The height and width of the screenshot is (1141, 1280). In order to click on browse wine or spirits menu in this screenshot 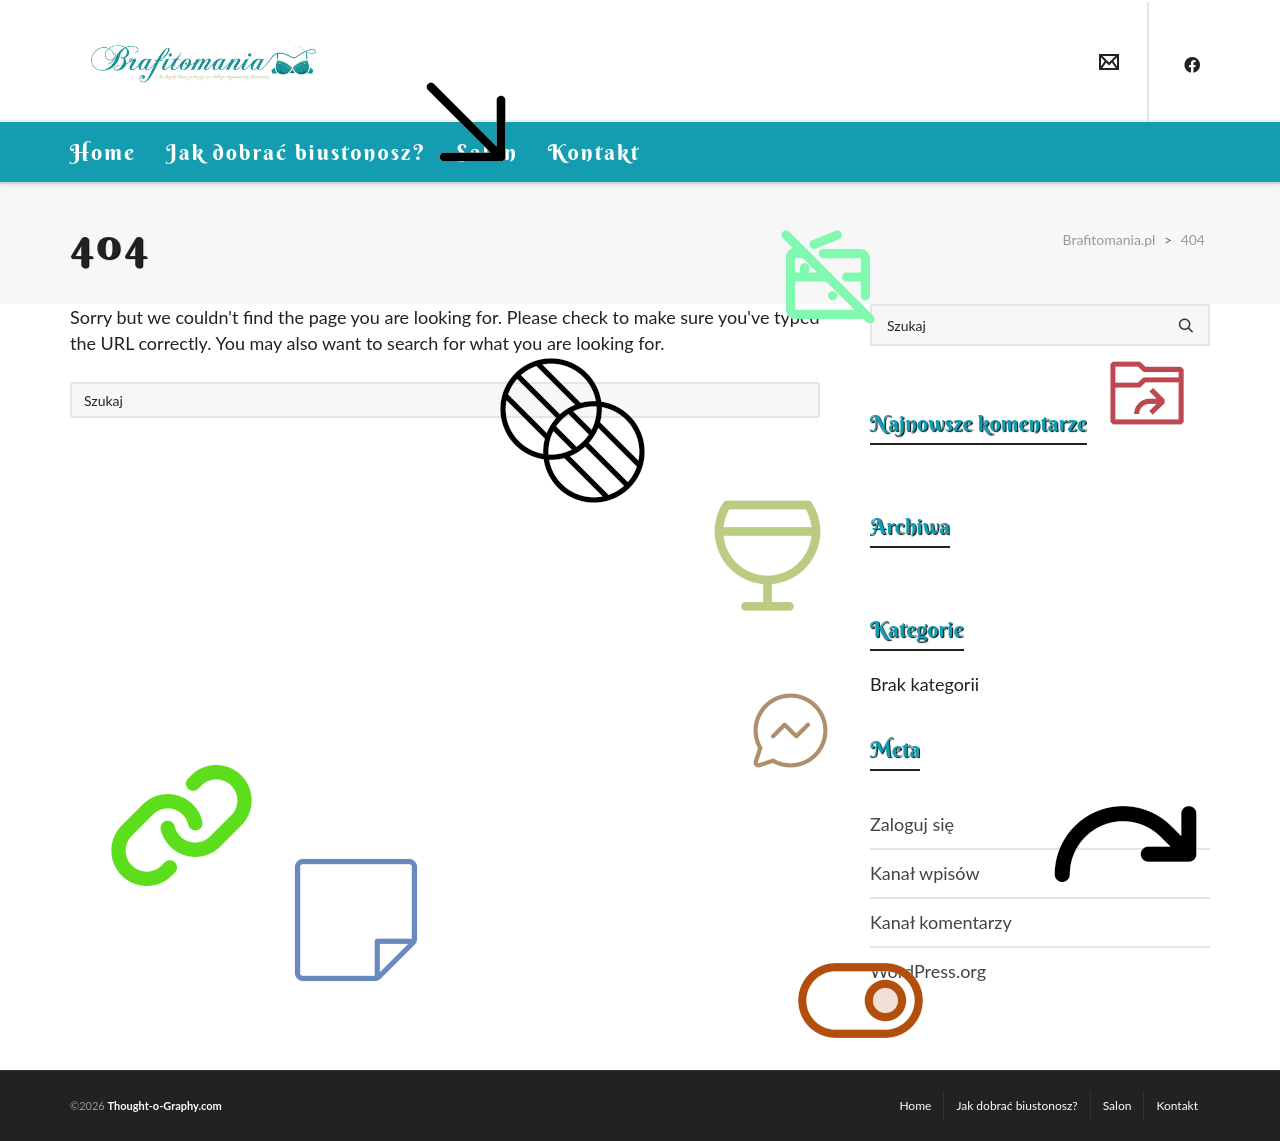, I will do `click(767, 553)`.